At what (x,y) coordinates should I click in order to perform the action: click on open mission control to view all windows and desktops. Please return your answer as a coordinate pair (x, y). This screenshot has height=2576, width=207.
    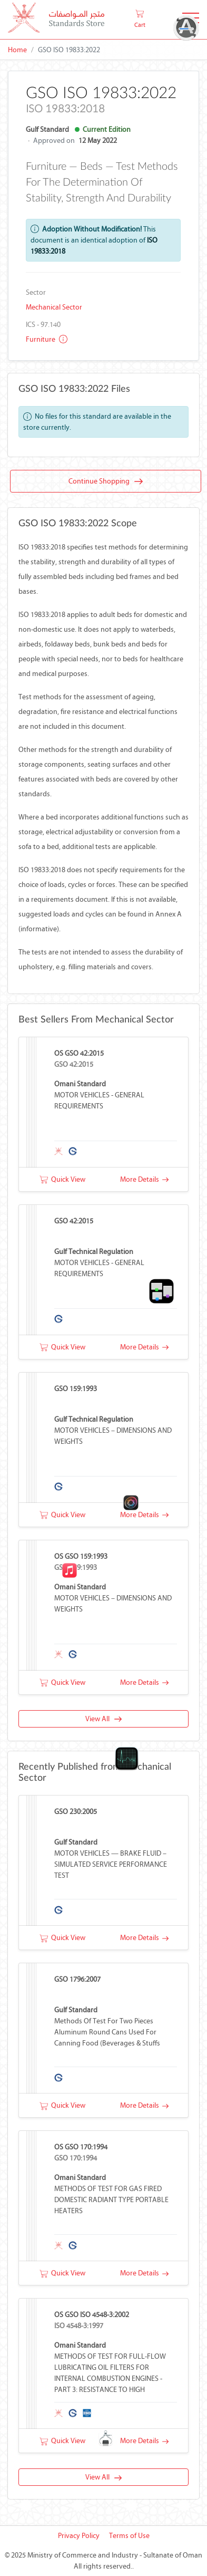
    Looking at the image, I should click on (161, 1291).